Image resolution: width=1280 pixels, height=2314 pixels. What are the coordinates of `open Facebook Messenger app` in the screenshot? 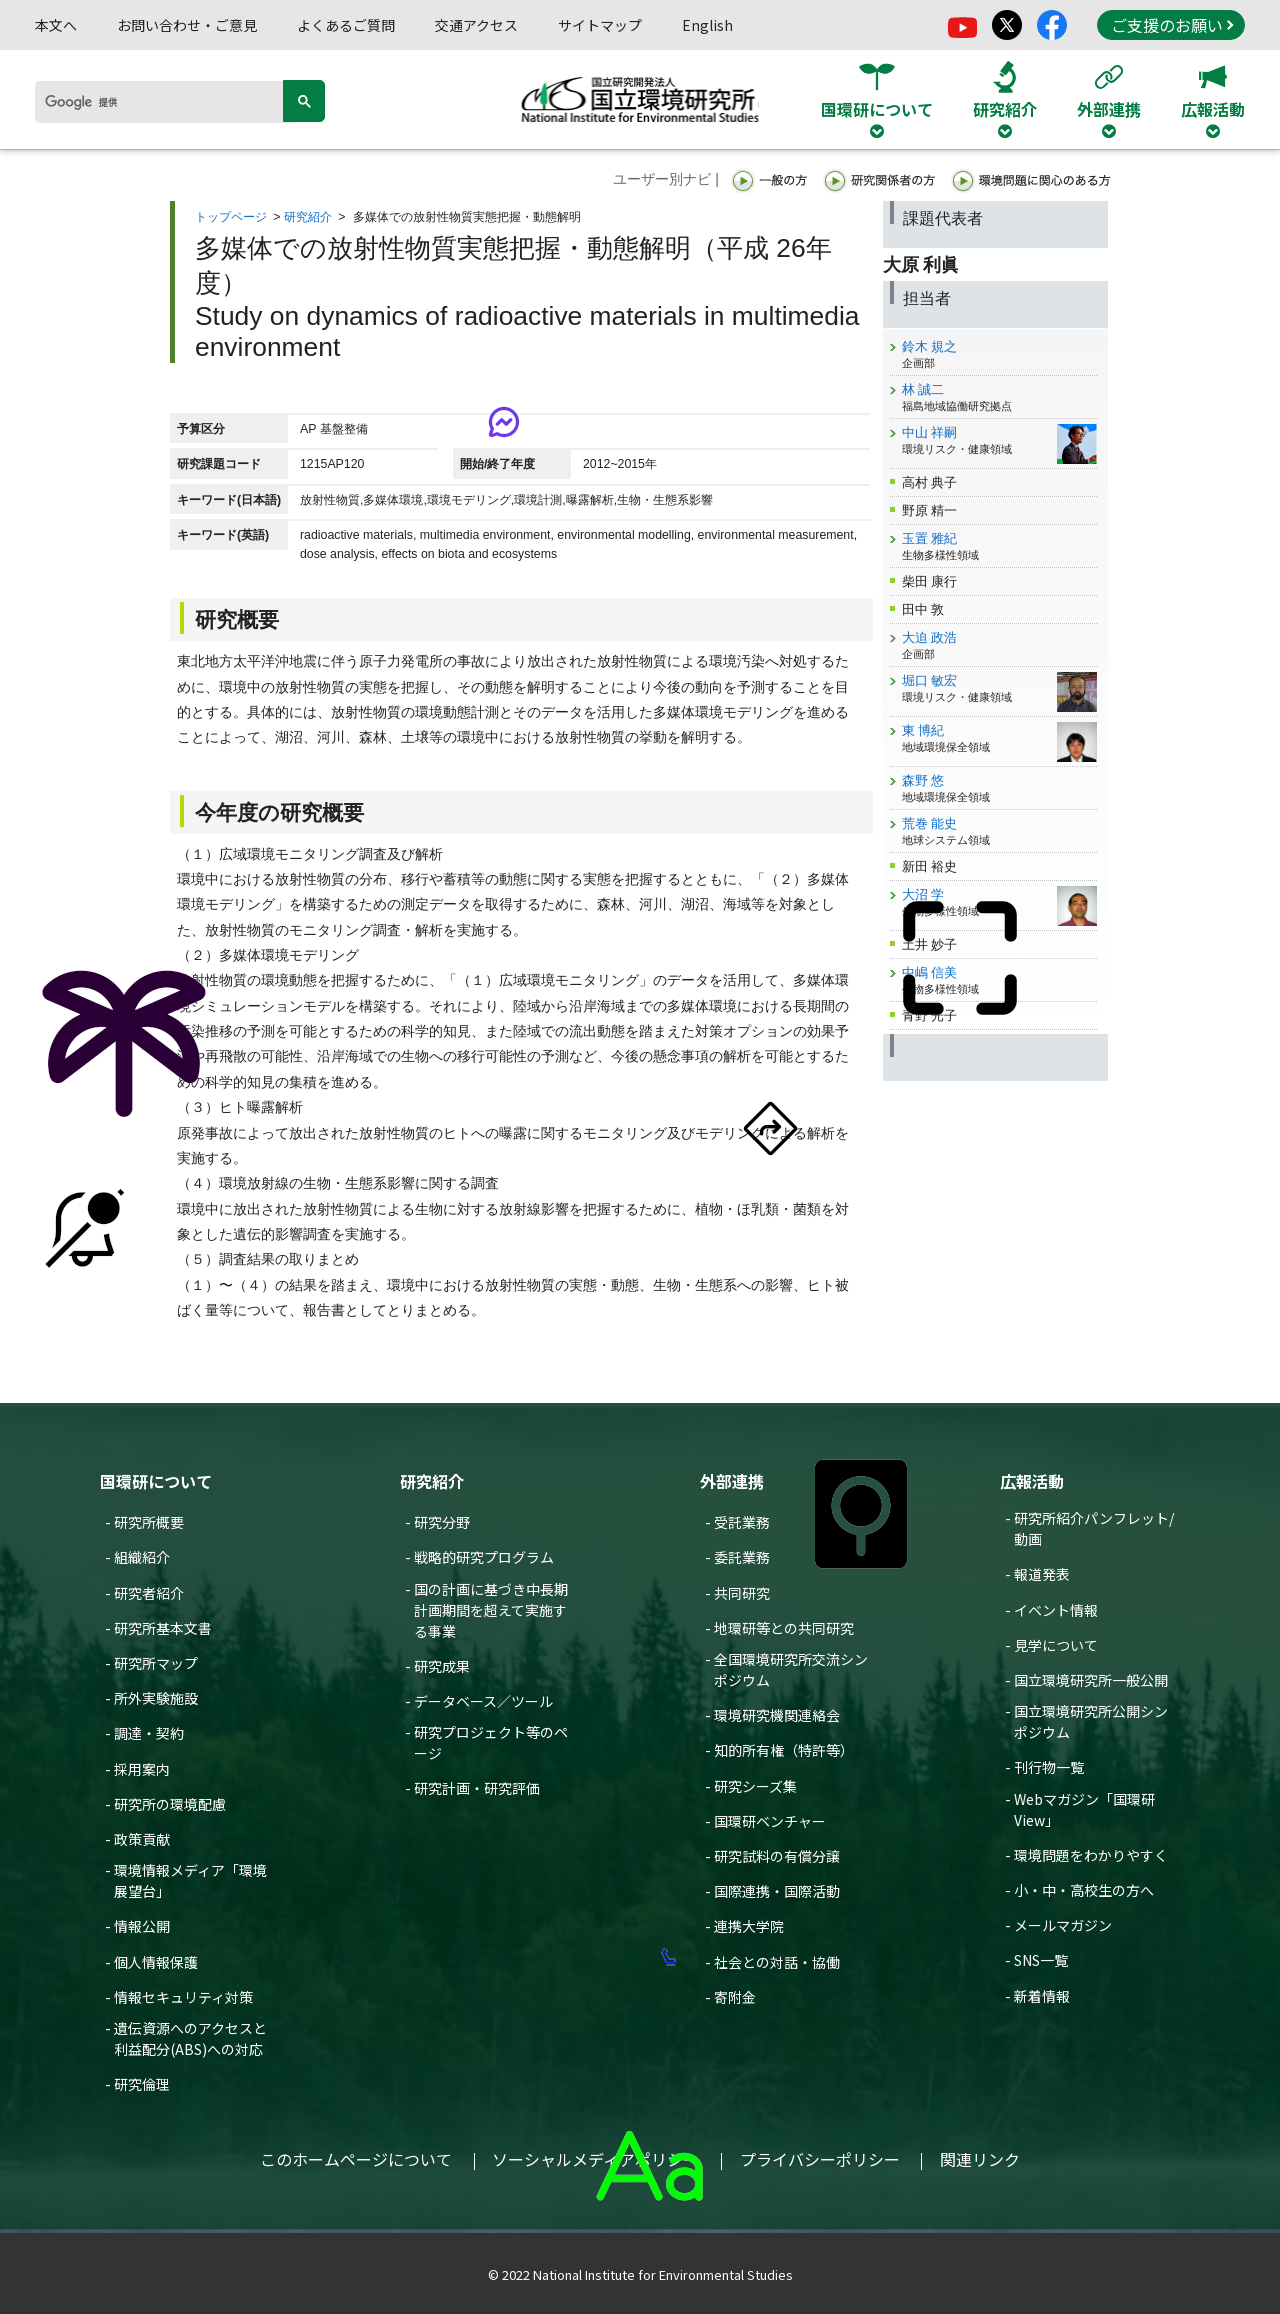 It's located at (504, 422).